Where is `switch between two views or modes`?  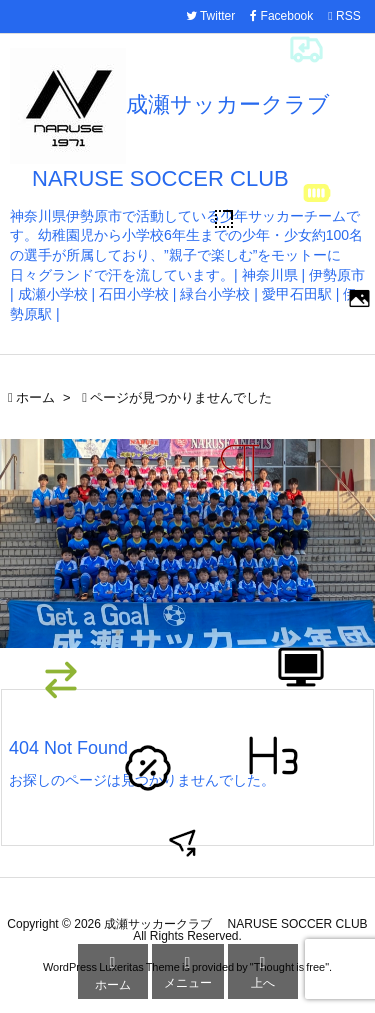 switch between two views or modes is located at coordinates (61, 680).